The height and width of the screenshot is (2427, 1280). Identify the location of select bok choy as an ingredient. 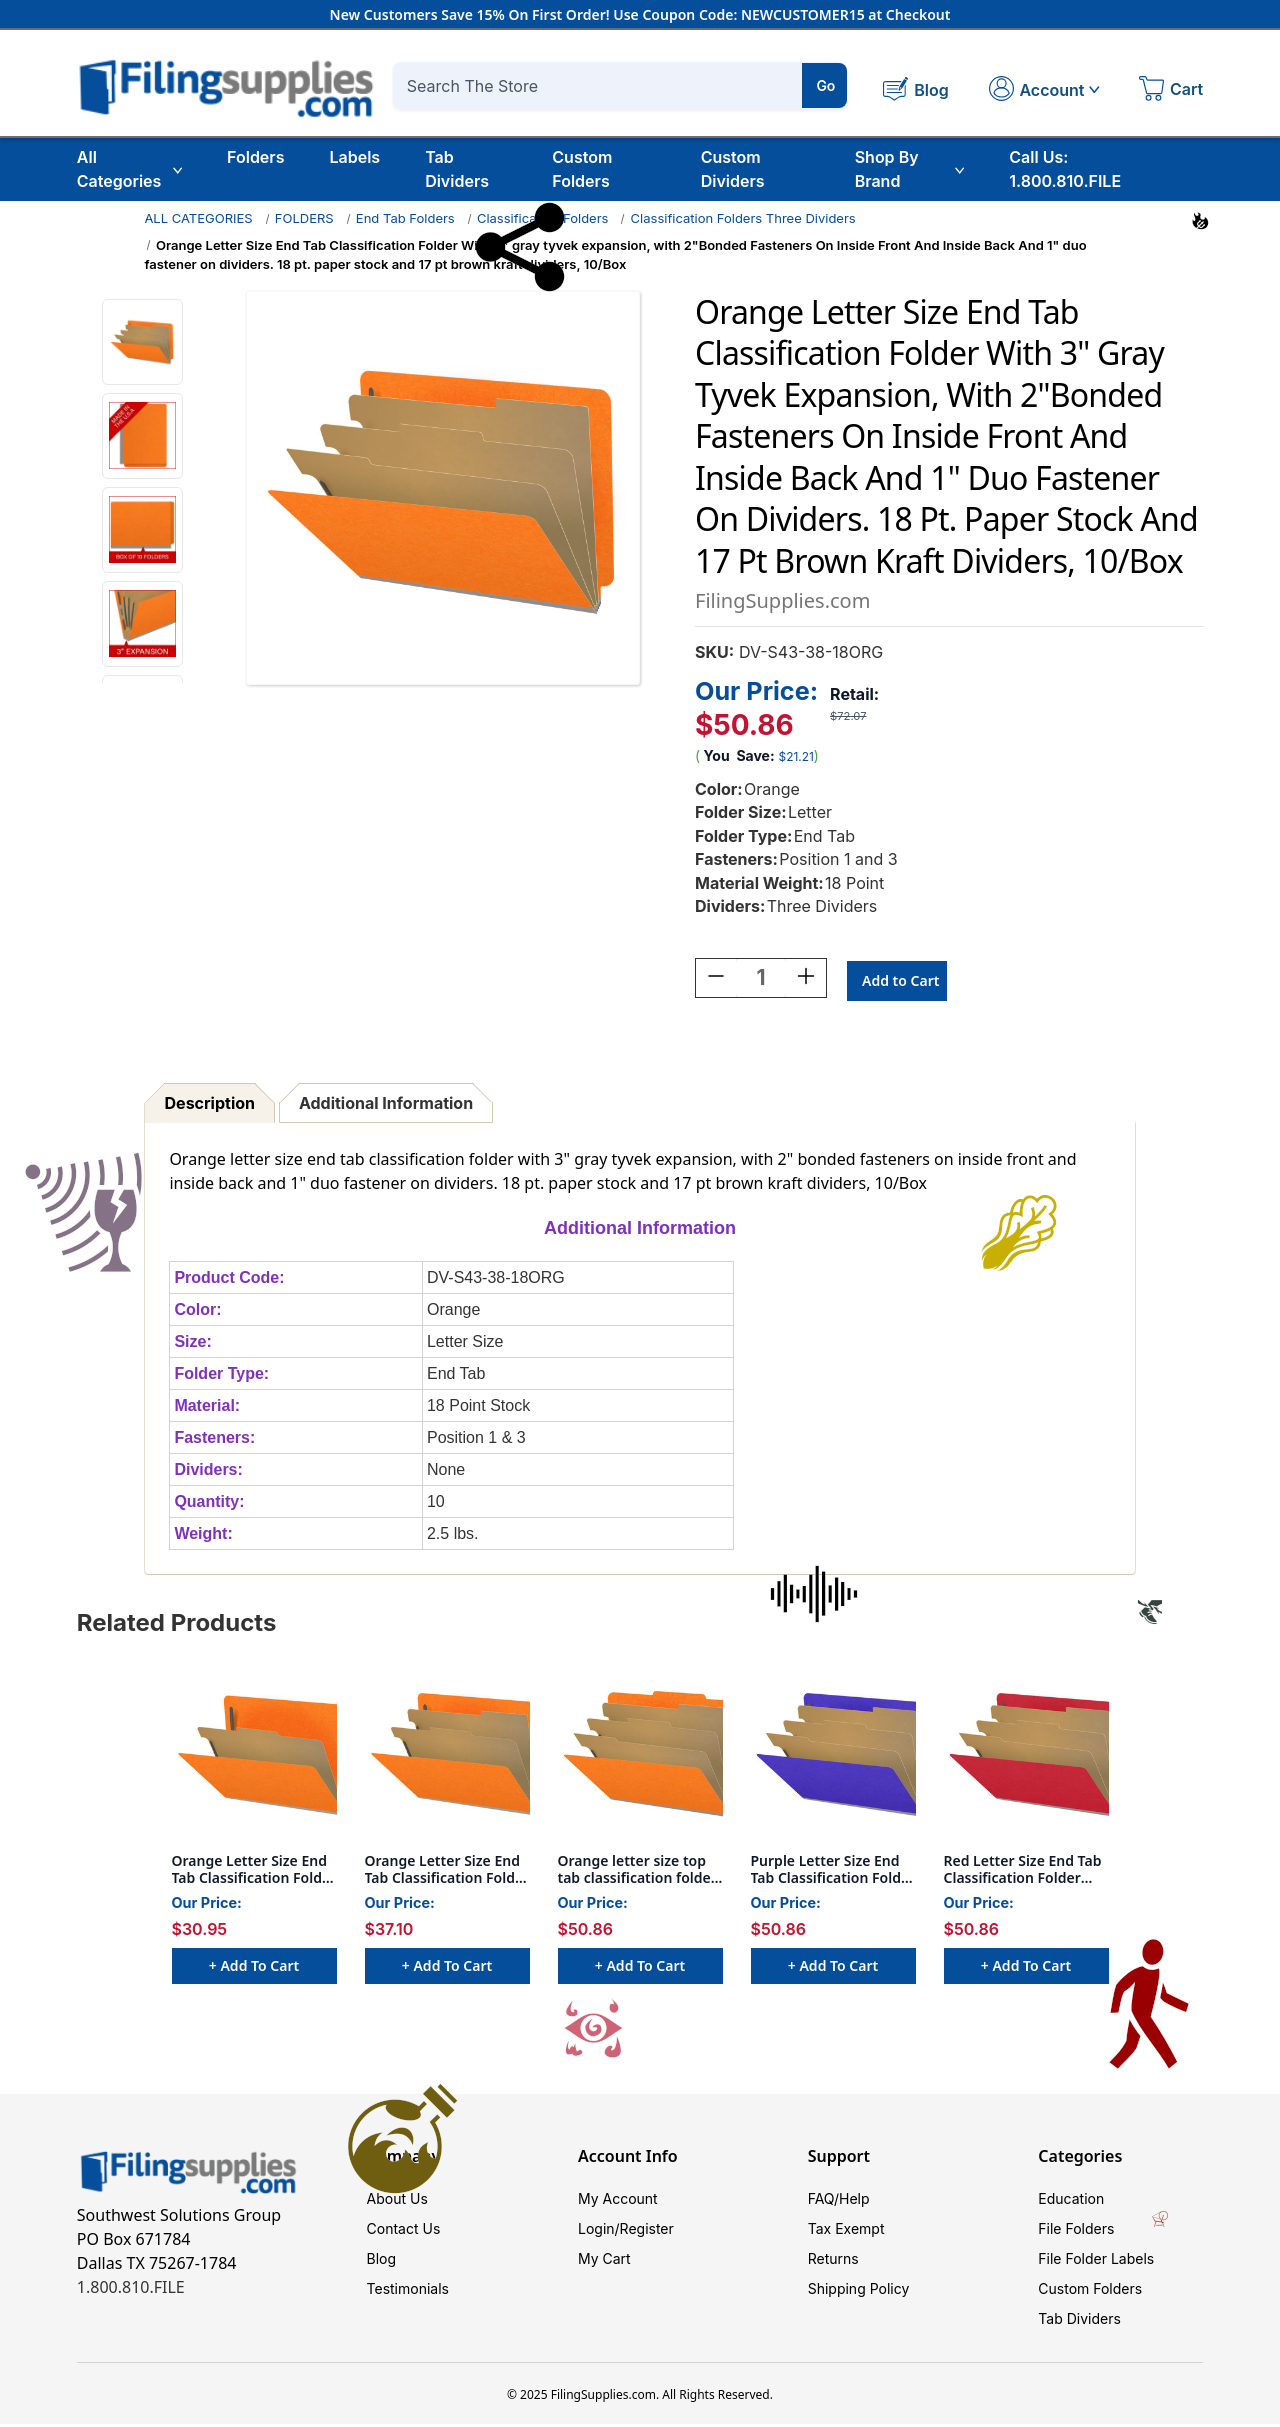
(1019, 1233).